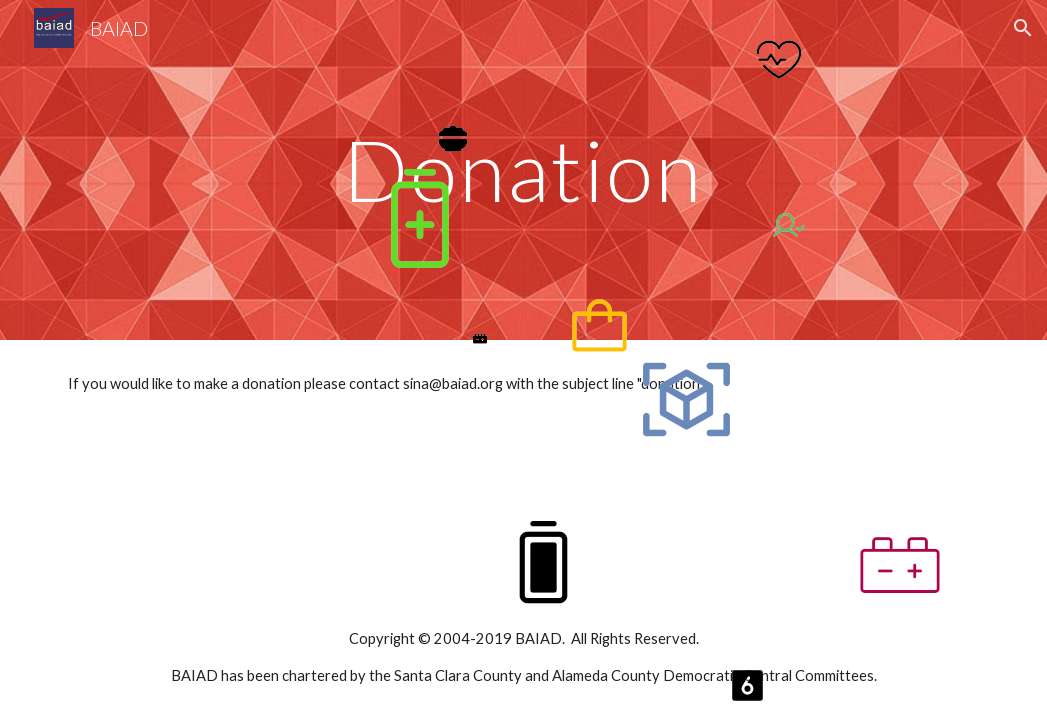 The height and width of the screenshot is (720, 1047). I want to click on scan or capture a 3D object, so click(686, 399).